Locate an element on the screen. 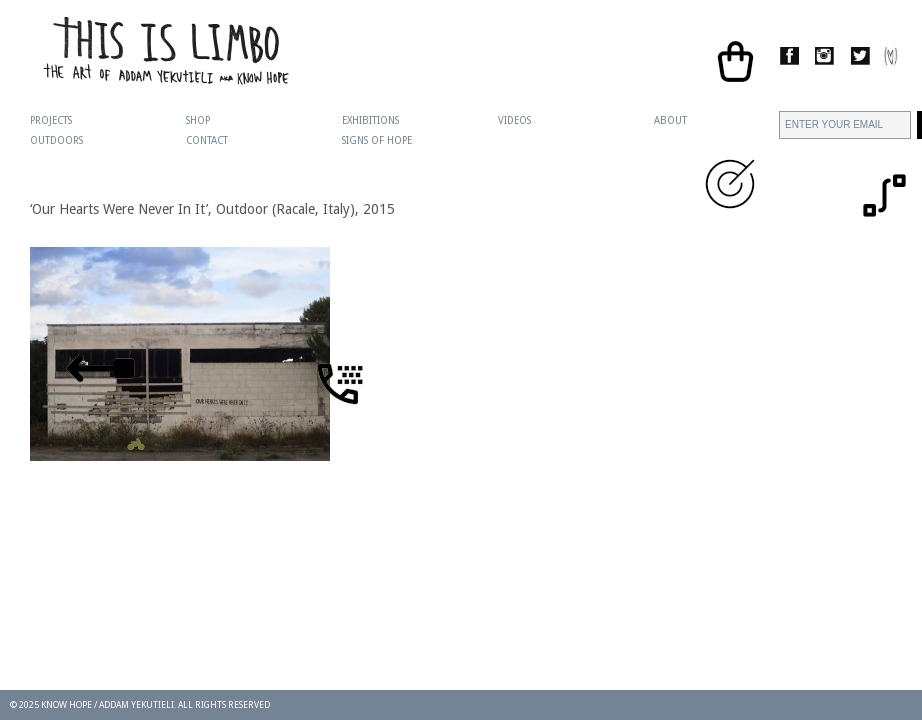 This screenshot has width=922, height=720. select motorcycle as transportation mode is located at coordinates (136, 444).